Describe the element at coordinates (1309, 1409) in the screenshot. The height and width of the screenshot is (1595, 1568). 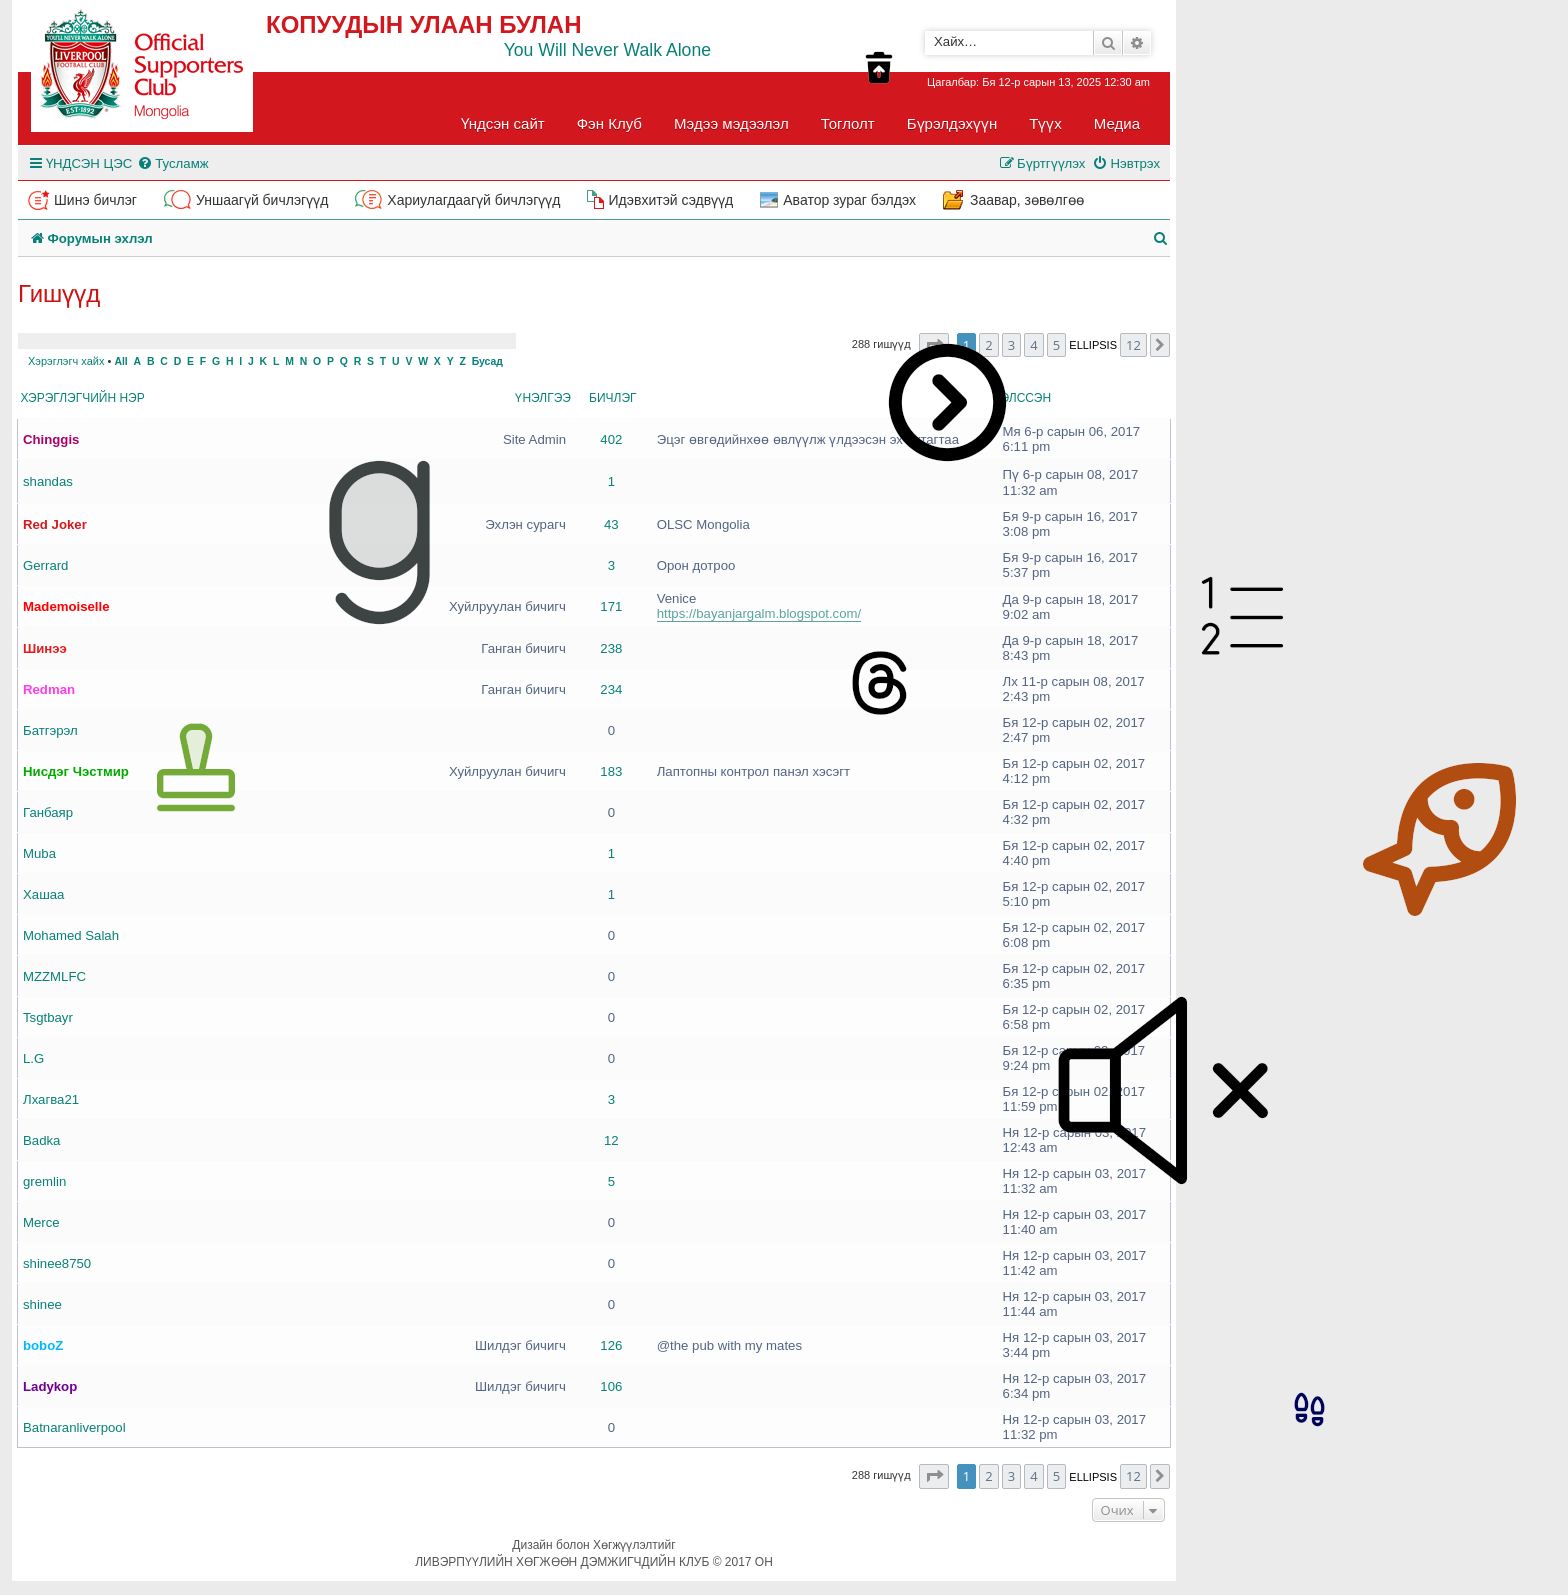
I see `track your steps or walking activity` at that location.